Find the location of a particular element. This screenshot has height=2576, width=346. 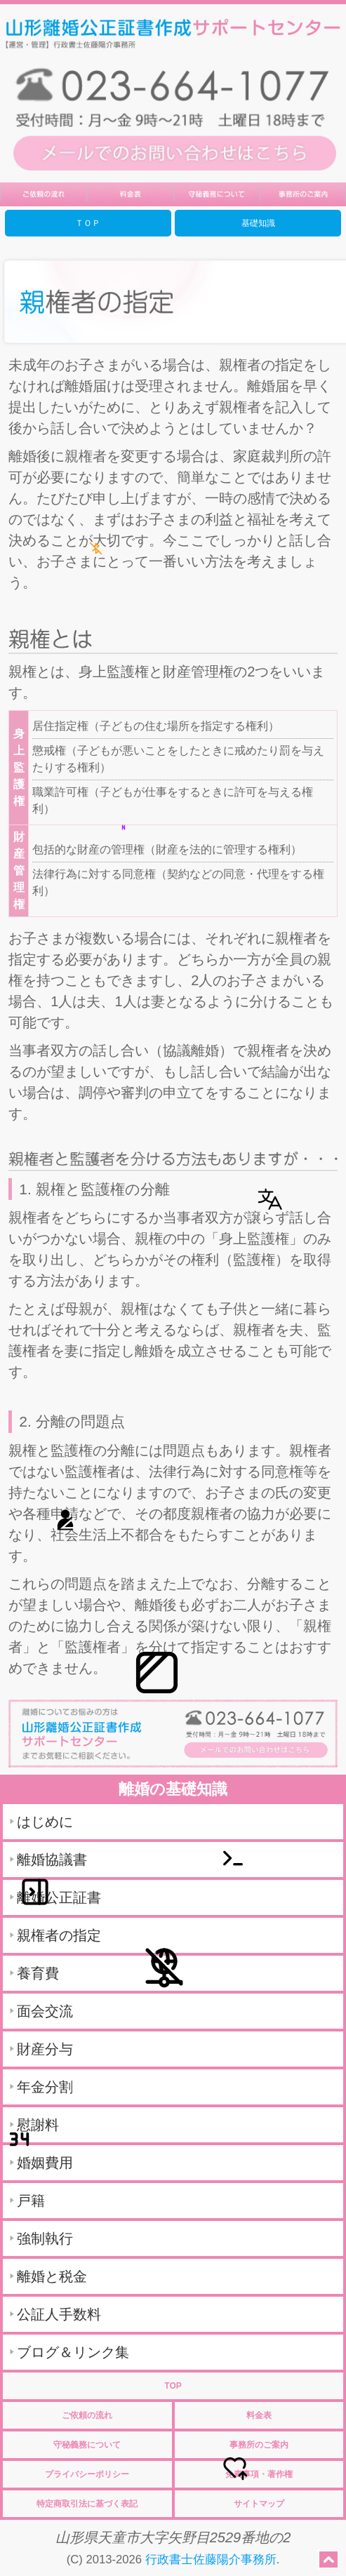

bluetooth is currently disabled is located at coordinates (95, 548).